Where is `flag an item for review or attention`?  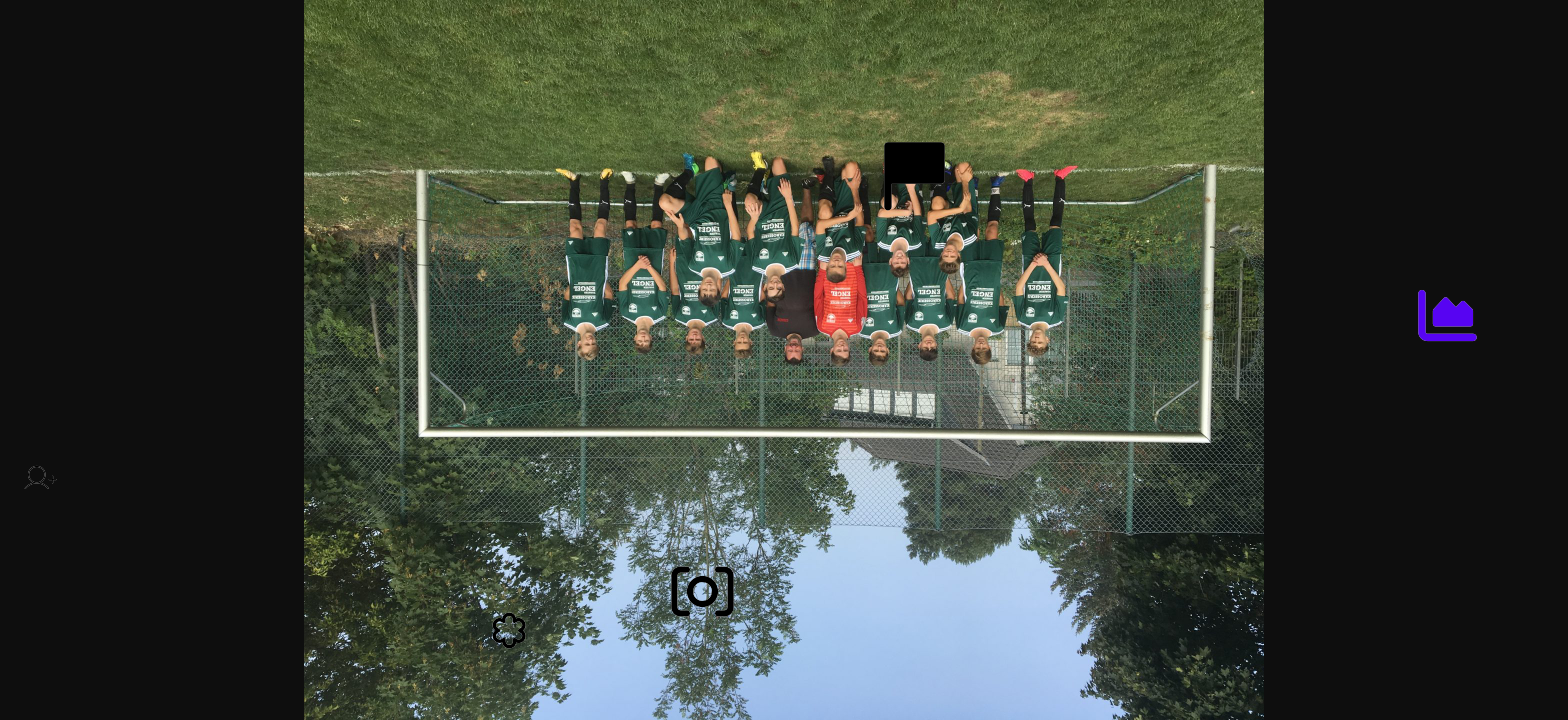
flag an item for review or attention is located at coordinates (914, 172).